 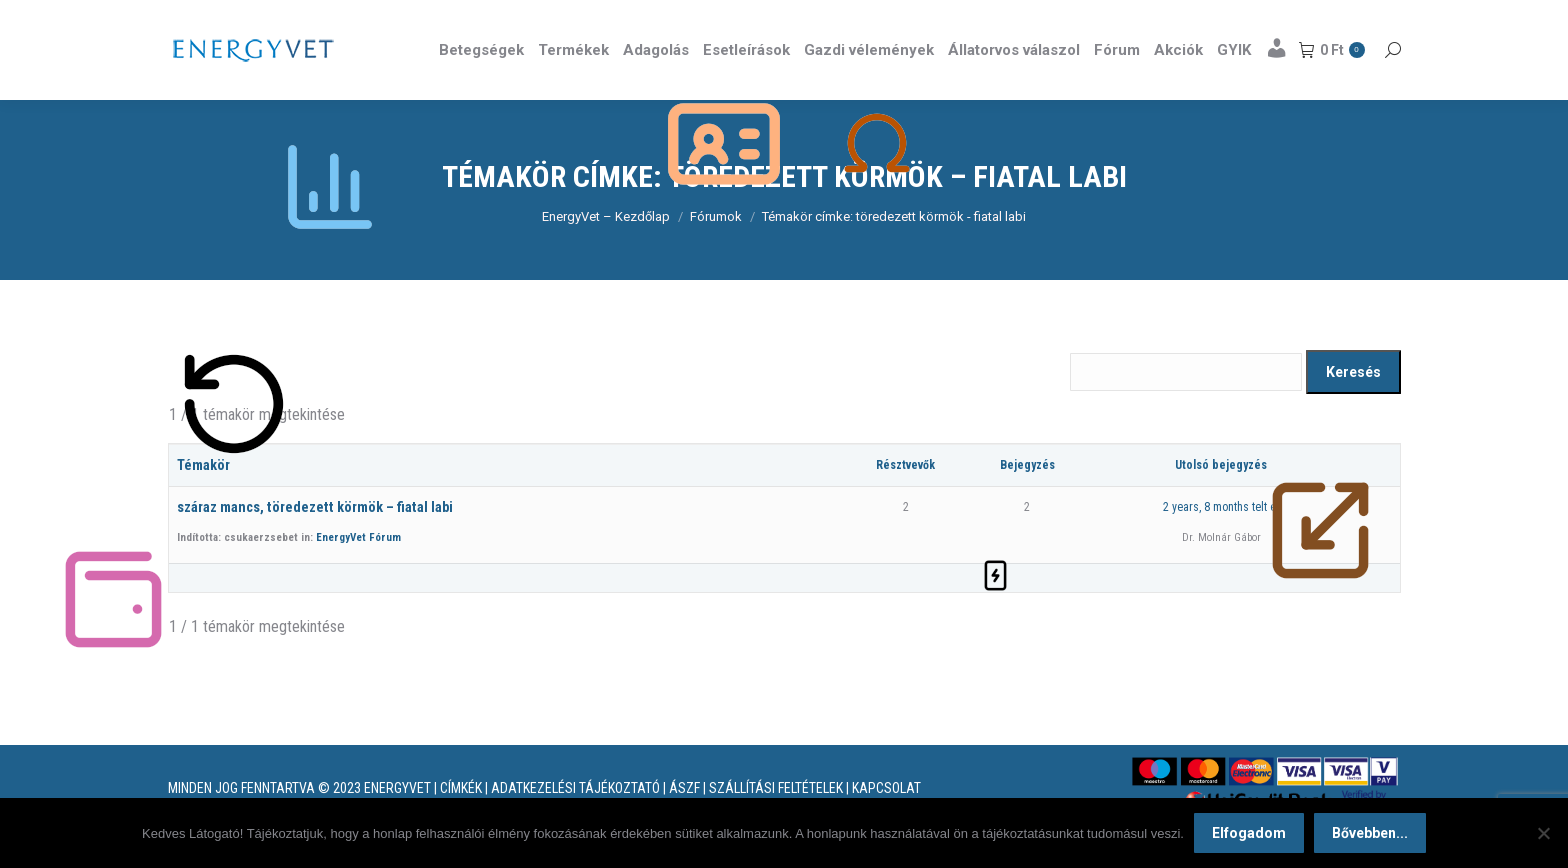 What do you see at coordinates (1320, 530) in the screenshot?
I see `resize or scale an element` at bounding box center [1320, 530].